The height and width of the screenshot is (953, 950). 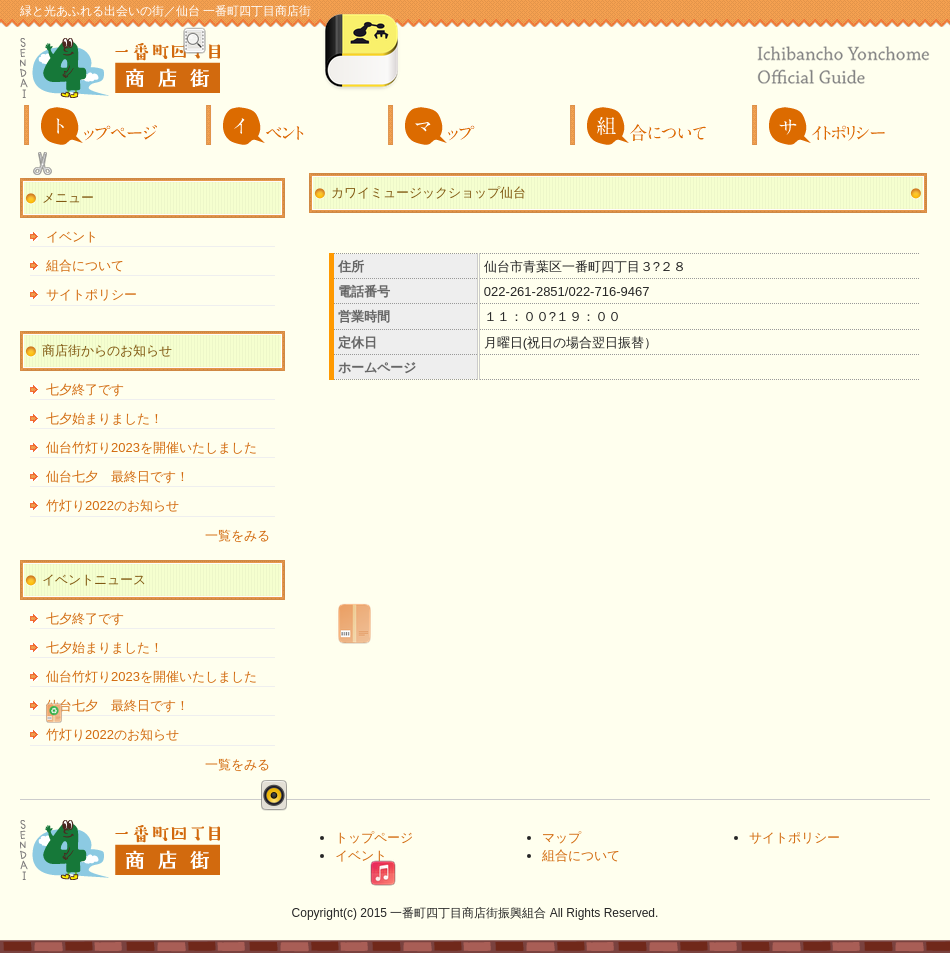 What do you see at coordinates (361, 50) in the screenshot?
I see `open the manuals app` at bounding box center [361, 50].